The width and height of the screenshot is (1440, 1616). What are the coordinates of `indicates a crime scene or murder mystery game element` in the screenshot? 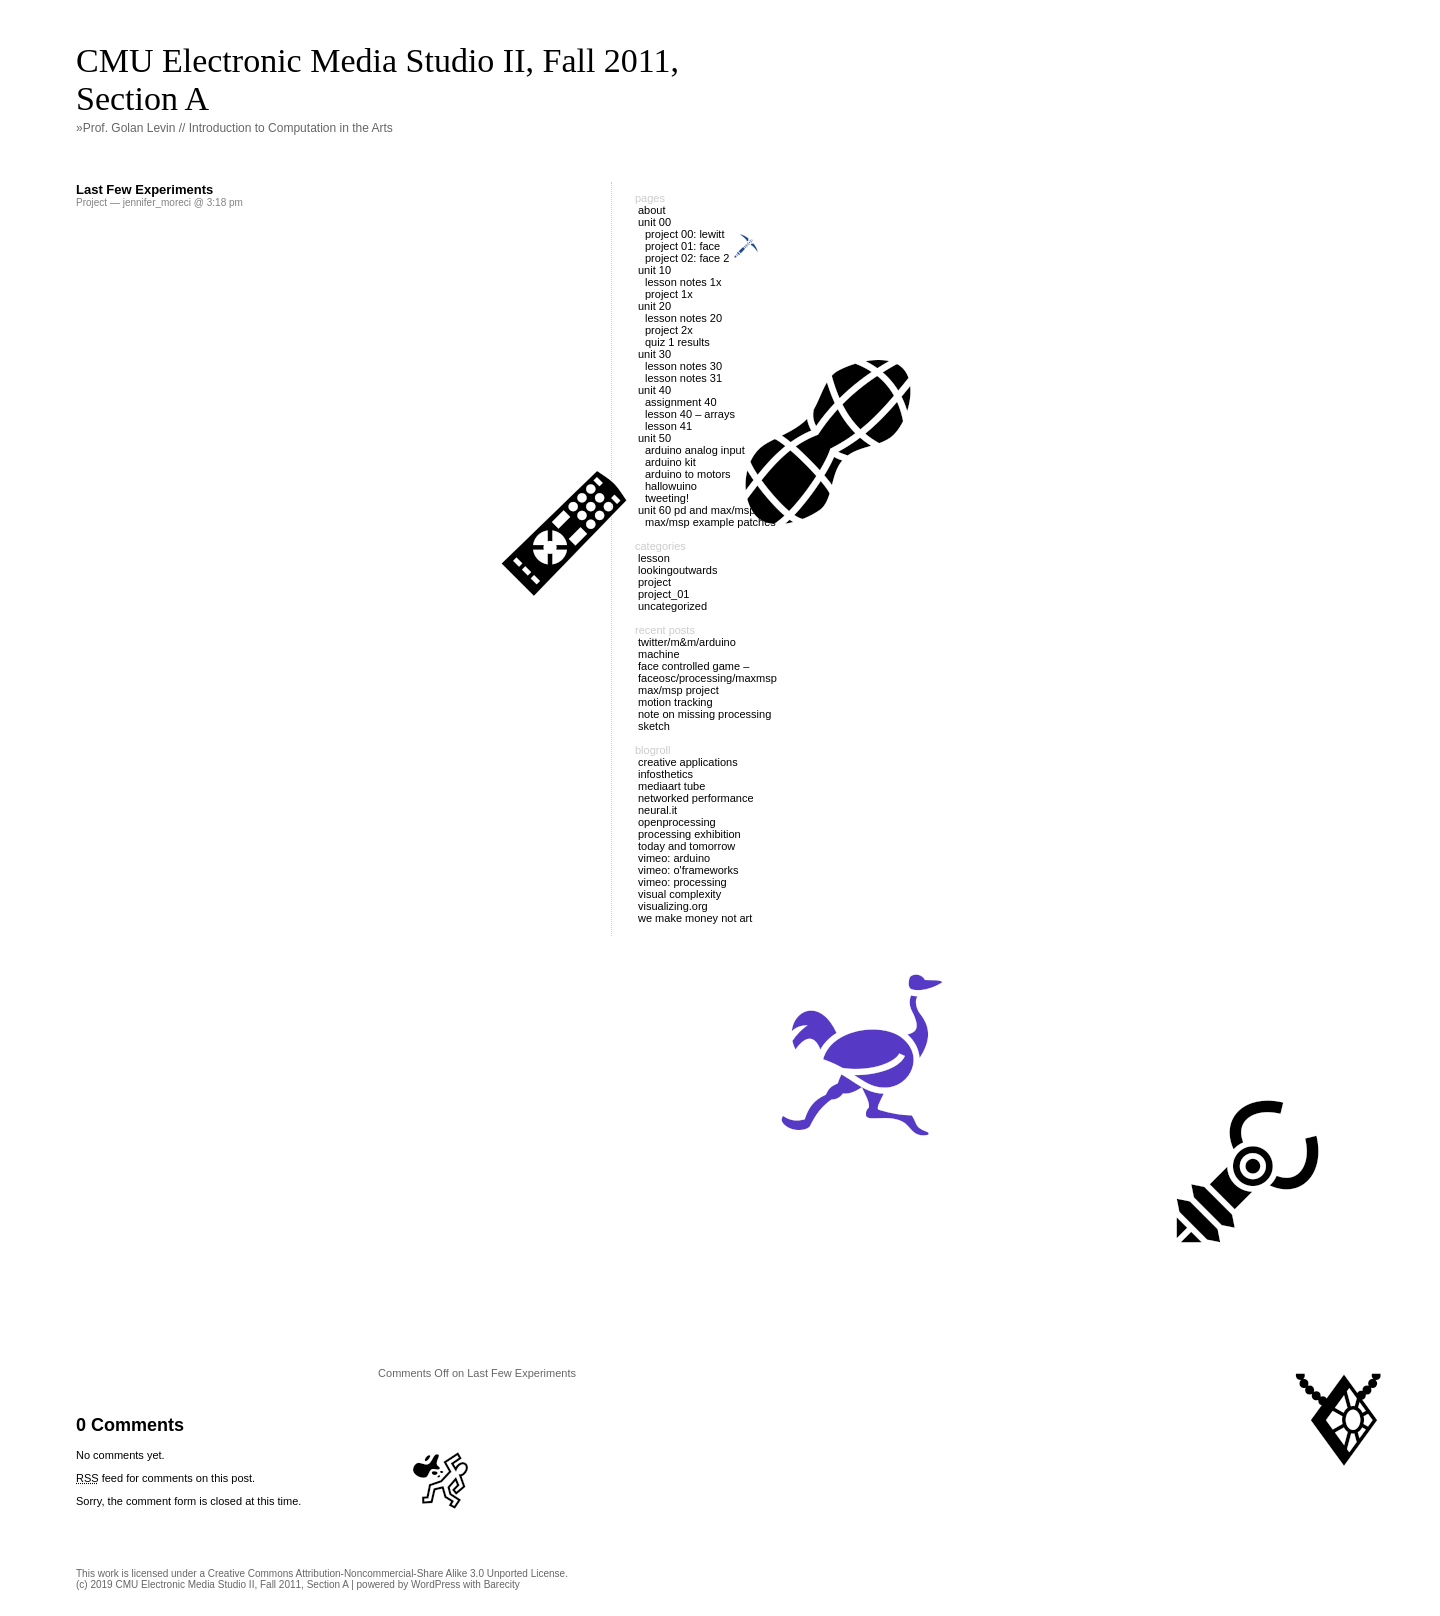 It's located at (440, 1480).